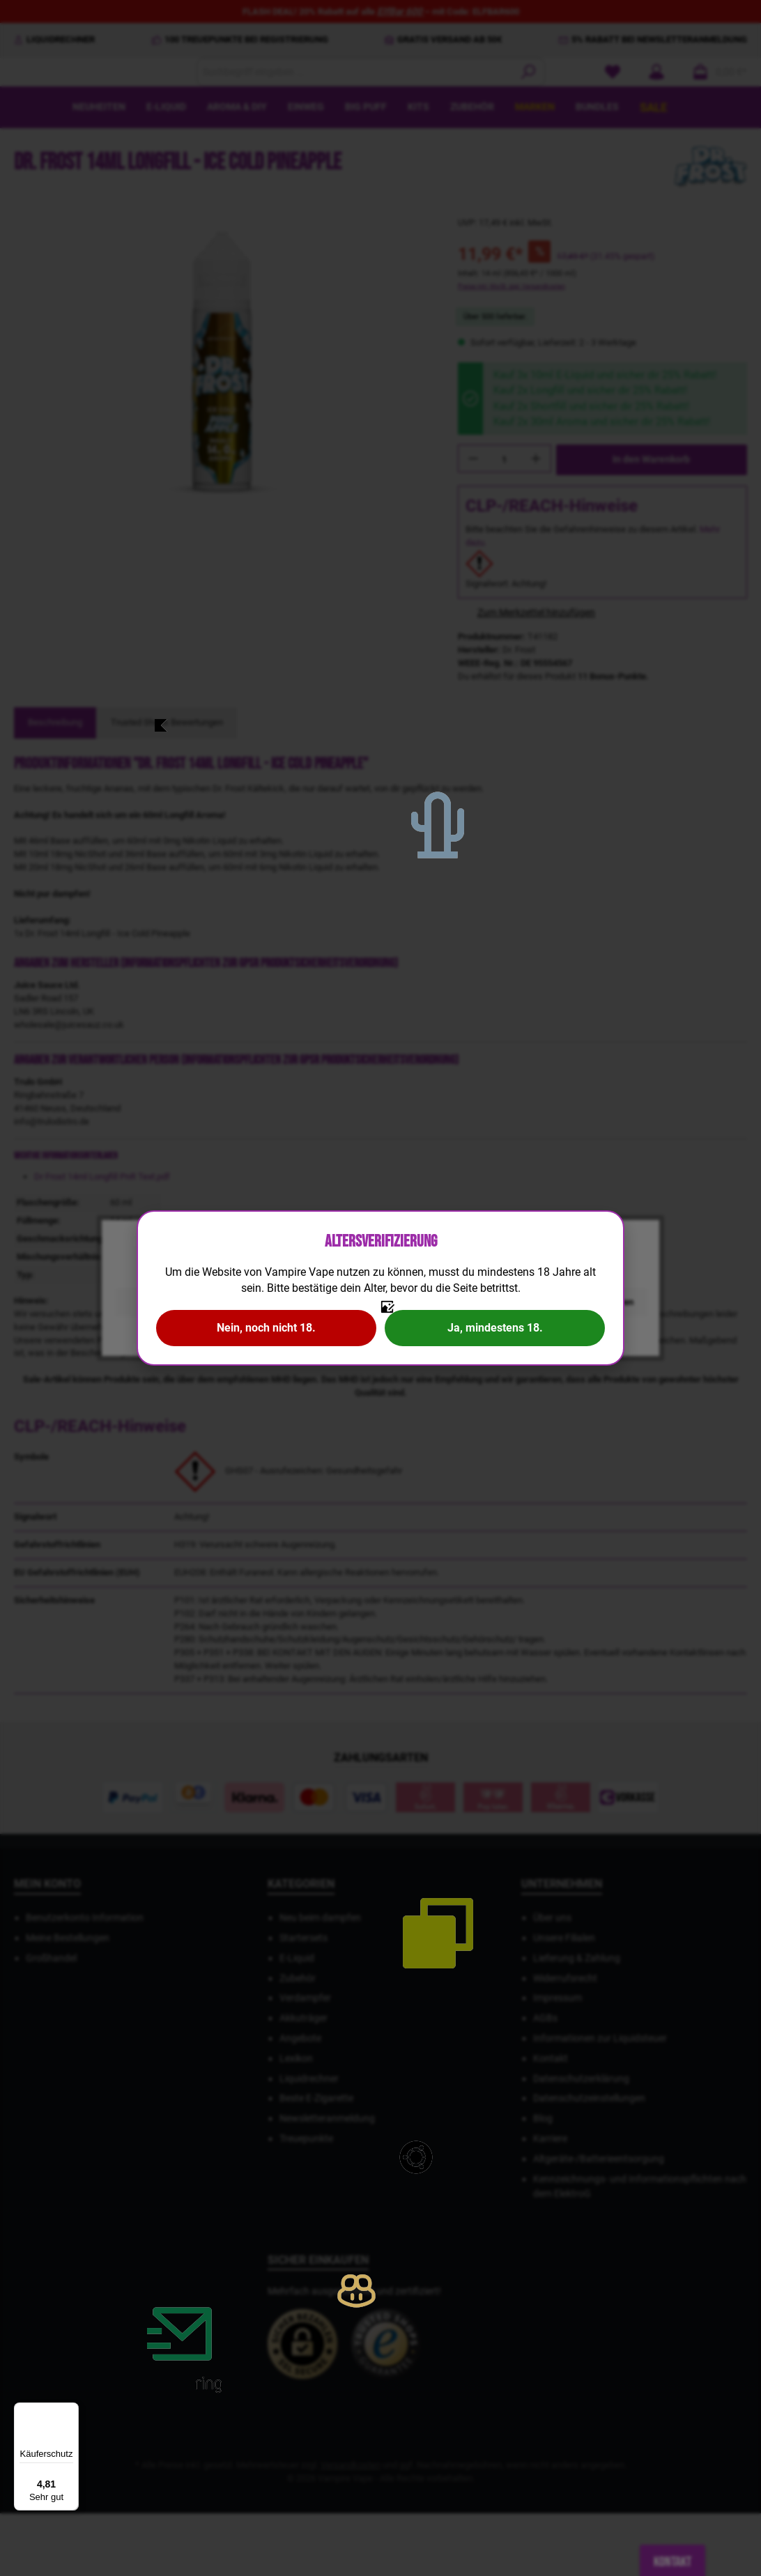 This screenshot has height=2576, width=761. I want to click on select multiple items, so click(438, 1933).